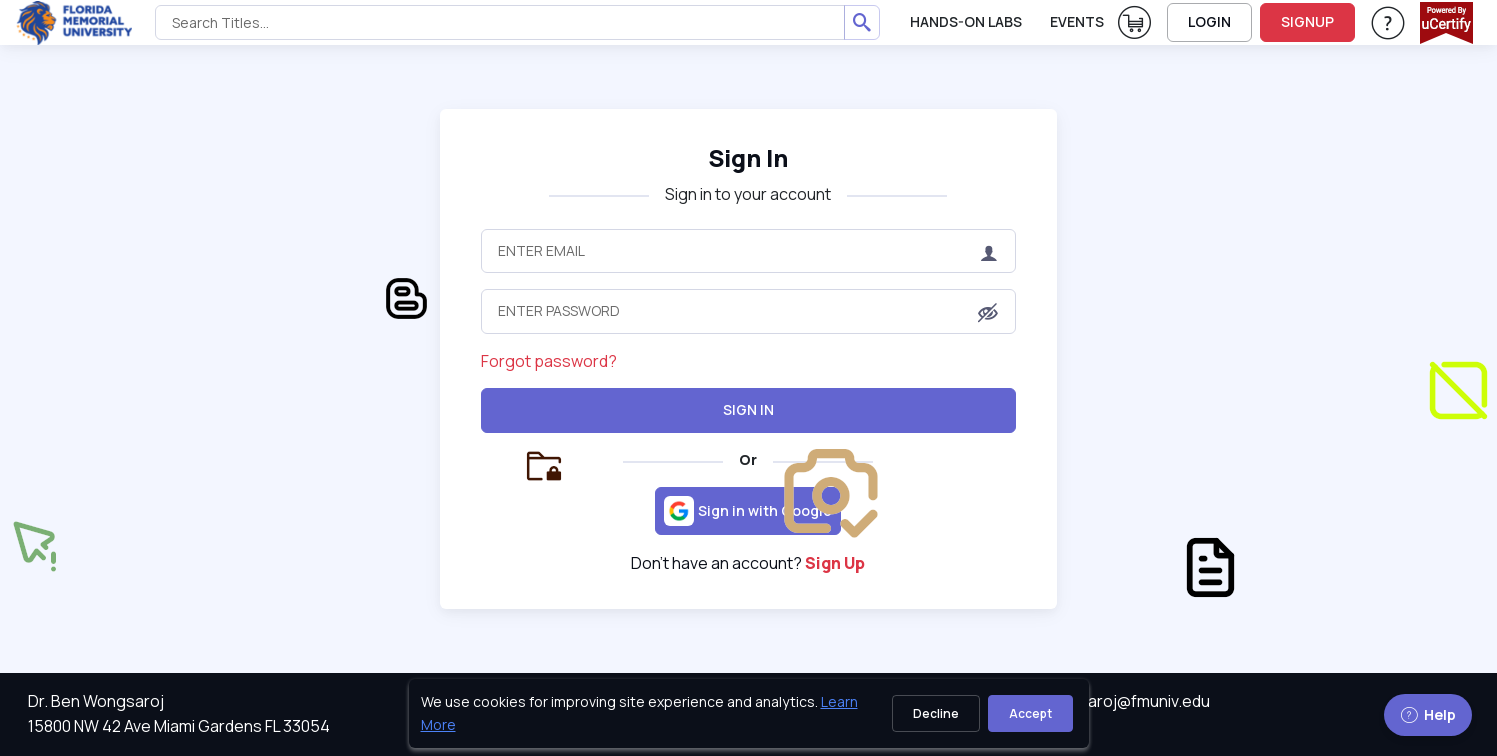  Describe the element at coordinates (831, 491) in the screenshot. I see `photo successfully uploaded or verified` at that location.